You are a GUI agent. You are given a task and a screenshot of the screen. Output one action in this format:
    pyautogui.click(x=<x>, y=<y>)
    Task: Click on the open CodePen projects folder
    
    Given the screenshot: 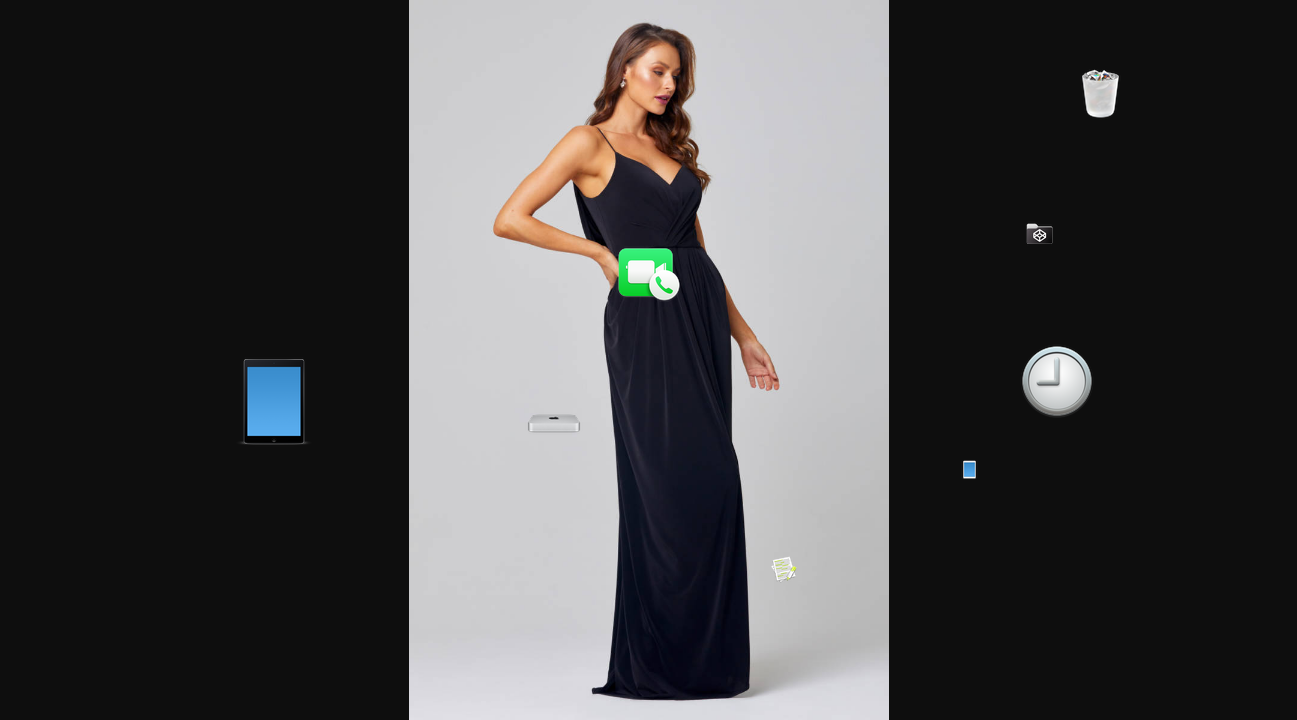 What is the action you would take?
    pyautogui.click(x=1039, y=234)
    